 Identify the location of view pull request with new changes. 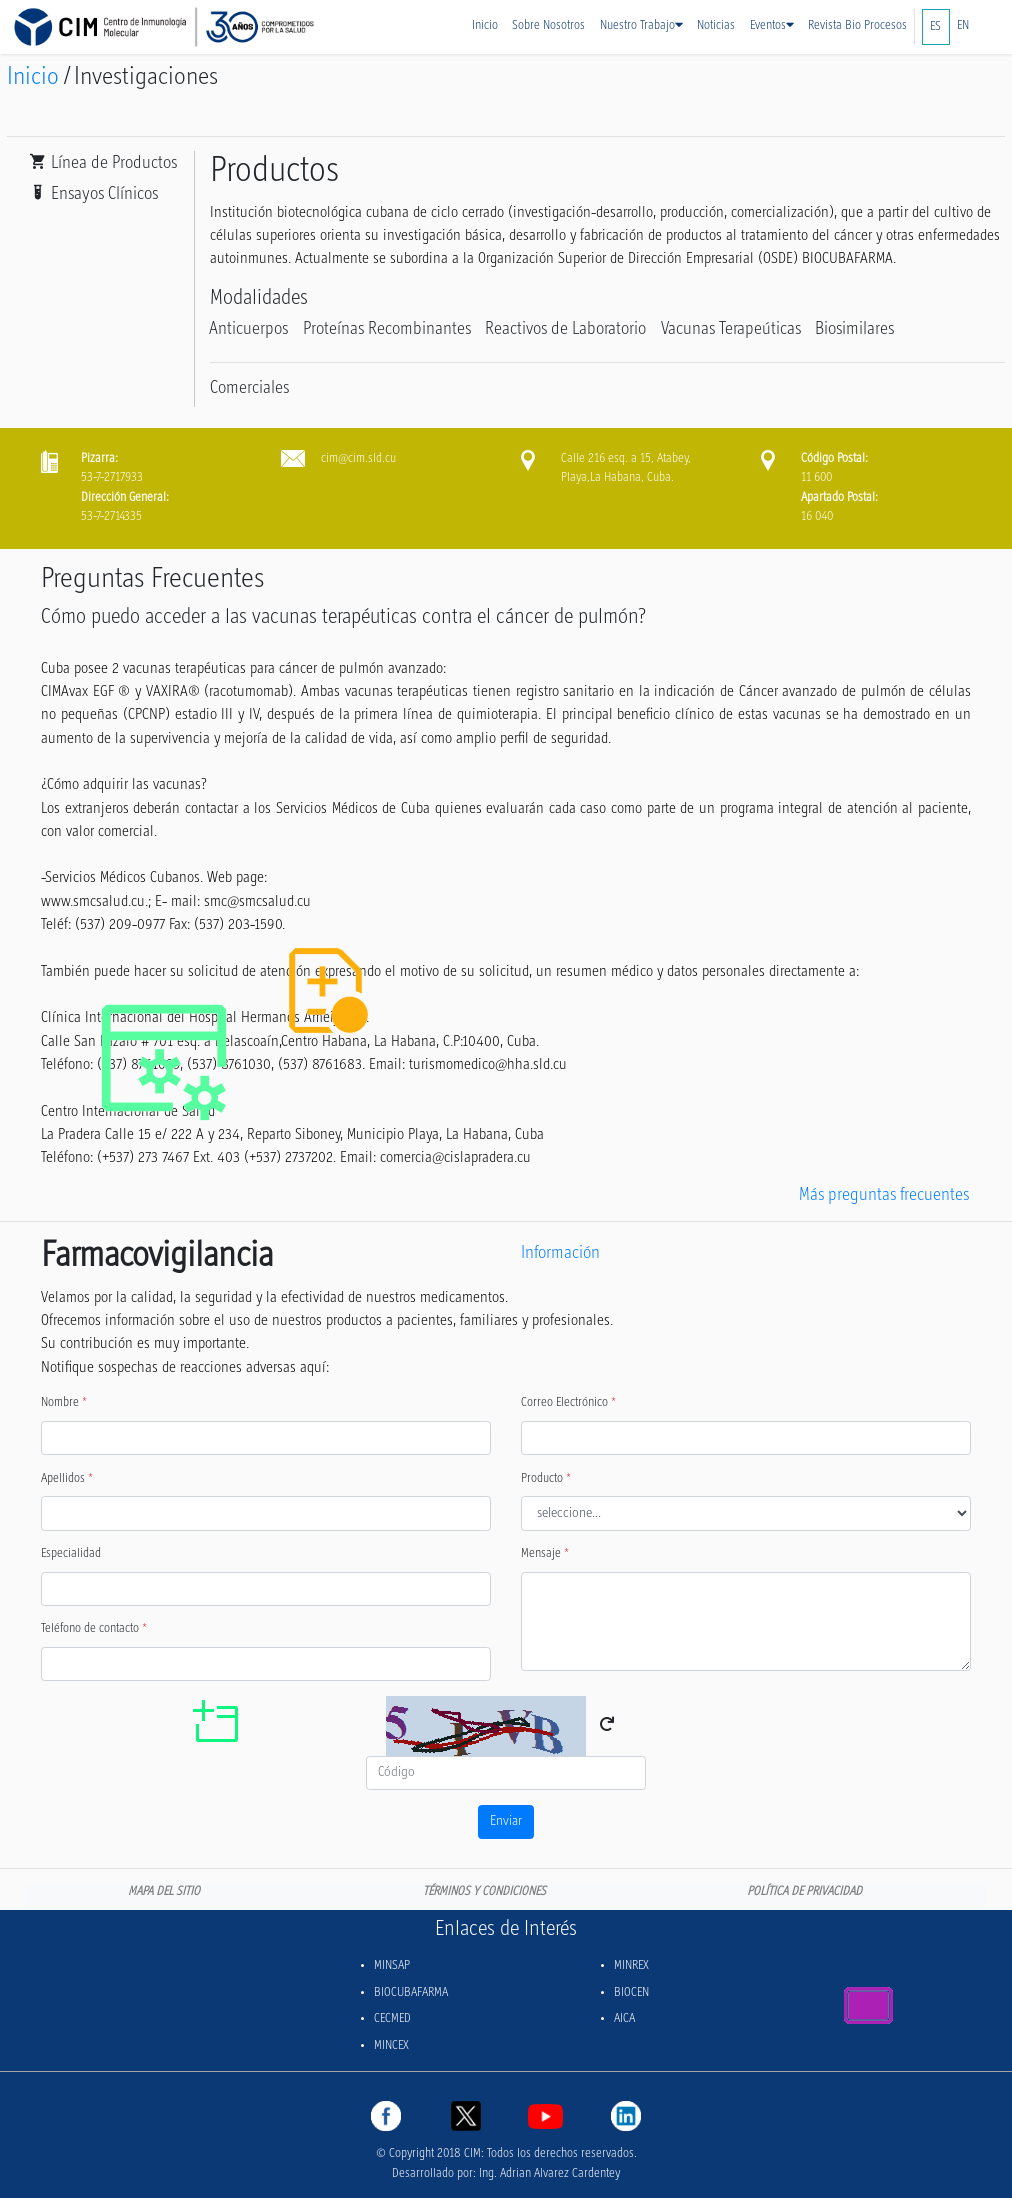
(325, 990).